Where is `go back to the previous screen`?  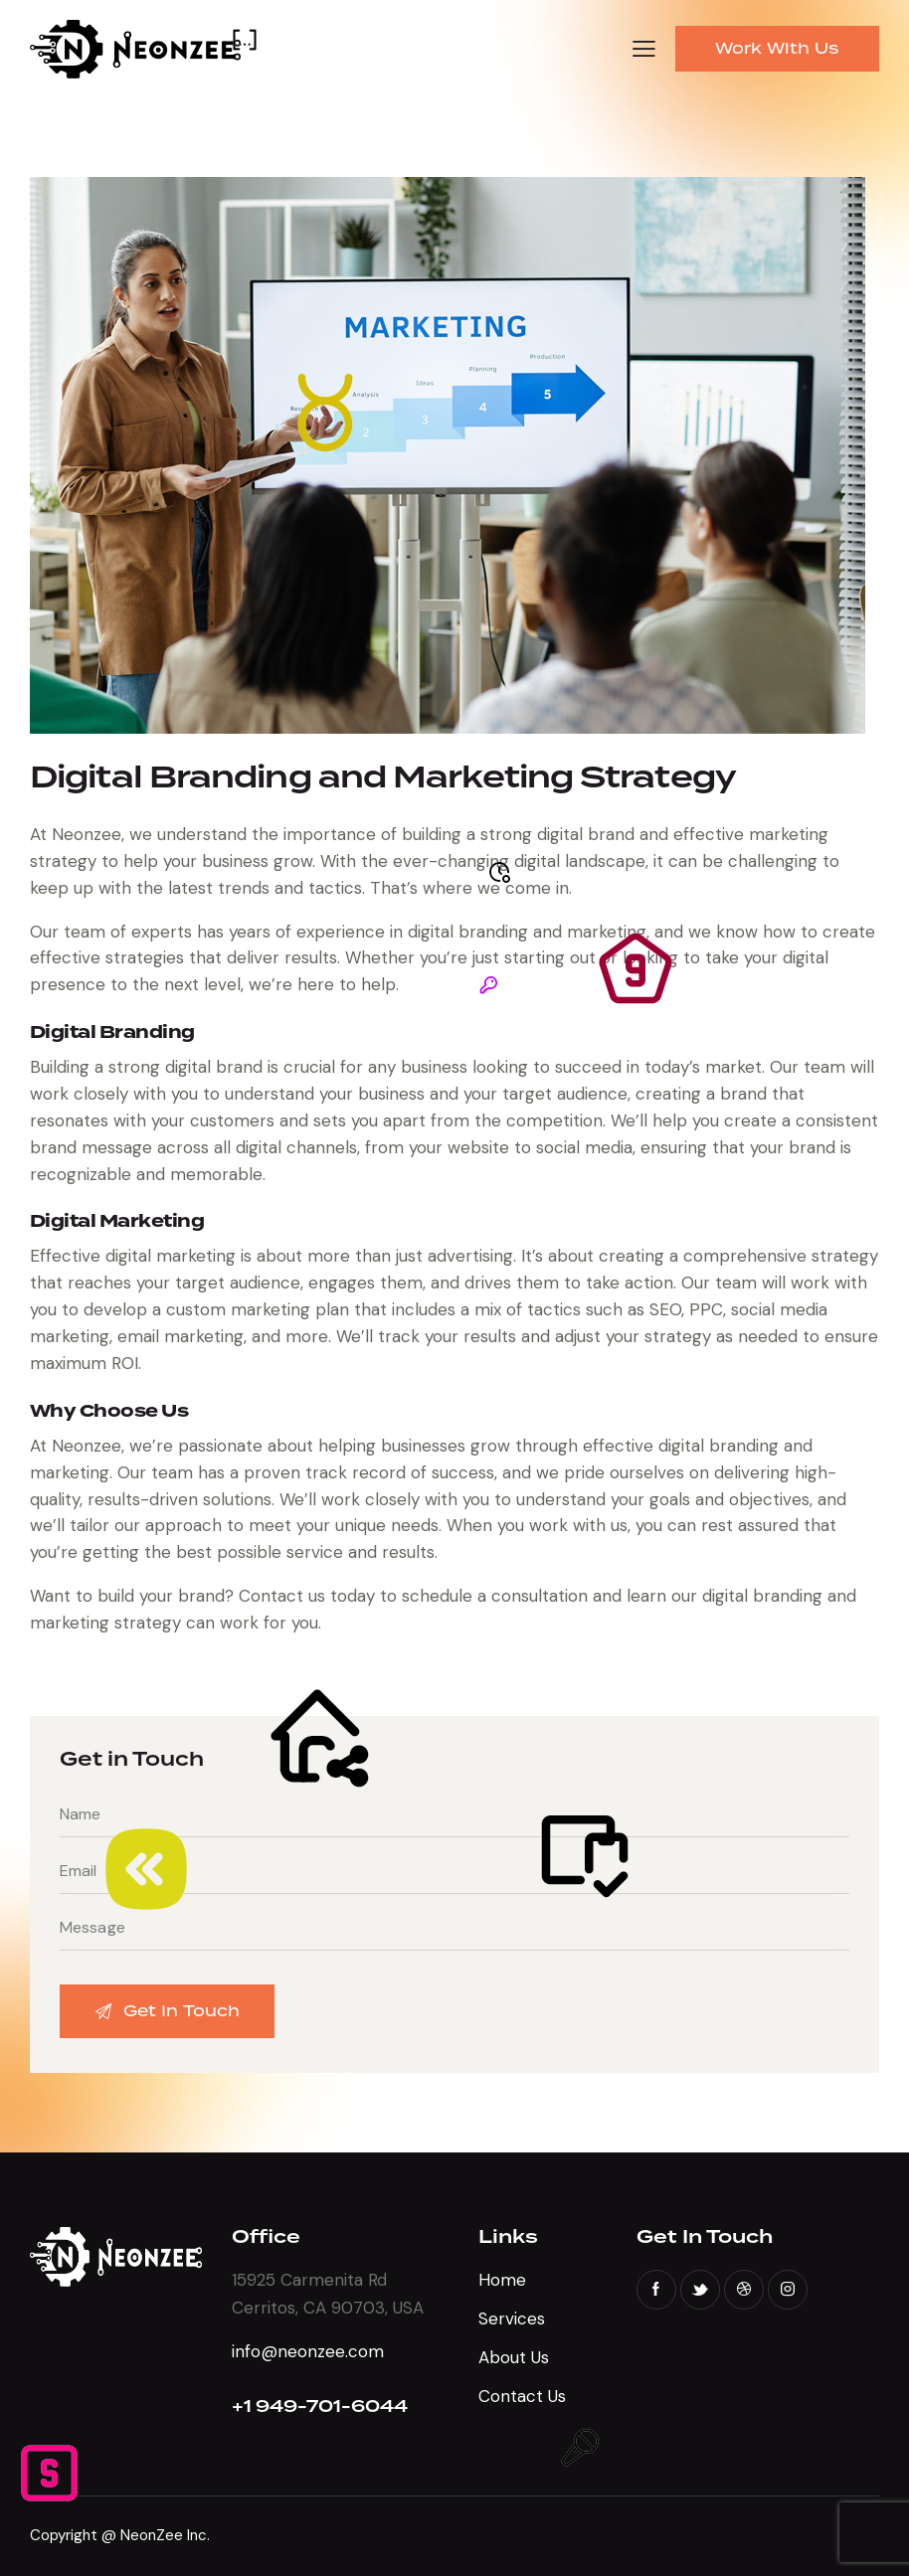 go back to the previous screen is located at coordinates (146, 1869).